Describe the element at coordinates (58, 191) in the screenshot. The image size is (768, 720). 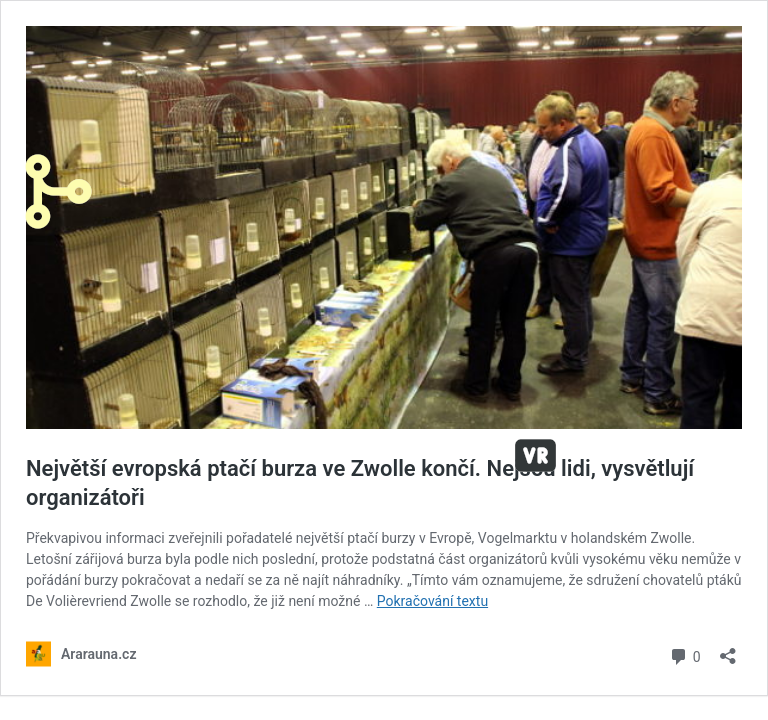
I see `merge branches in version control` at that location.